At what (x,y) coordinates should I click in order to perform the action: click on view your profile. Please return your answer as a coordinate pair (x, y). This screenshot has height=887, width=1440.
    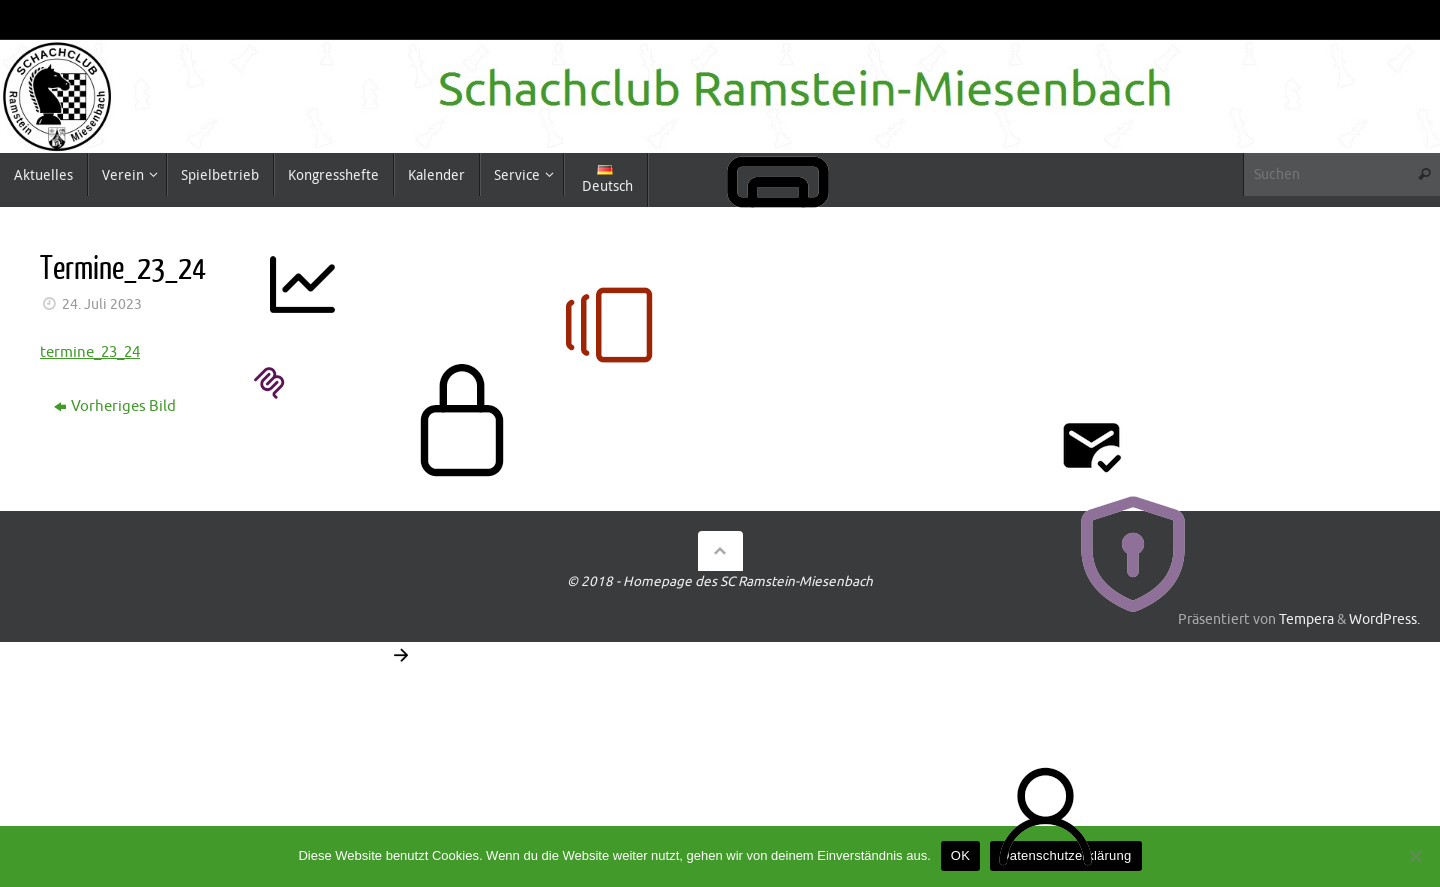
    Looking at the image, I should click on (1045, 816).